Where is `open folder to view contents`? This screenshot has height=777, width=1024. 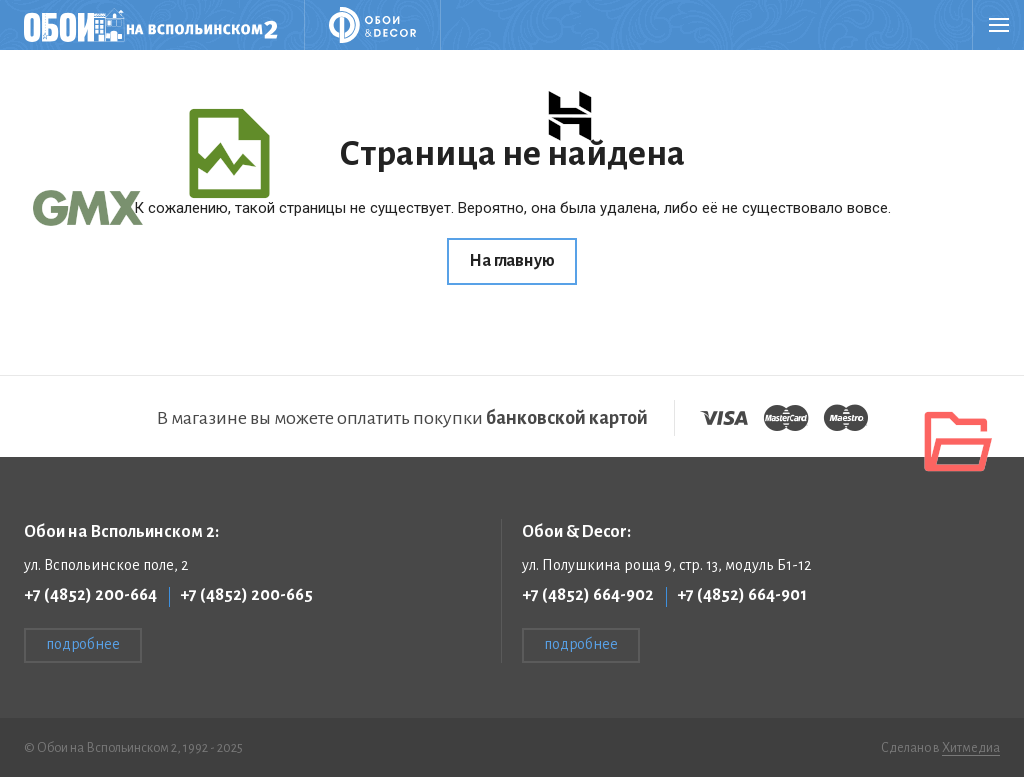
open folder to view contents is located at coordinates (957, 441).